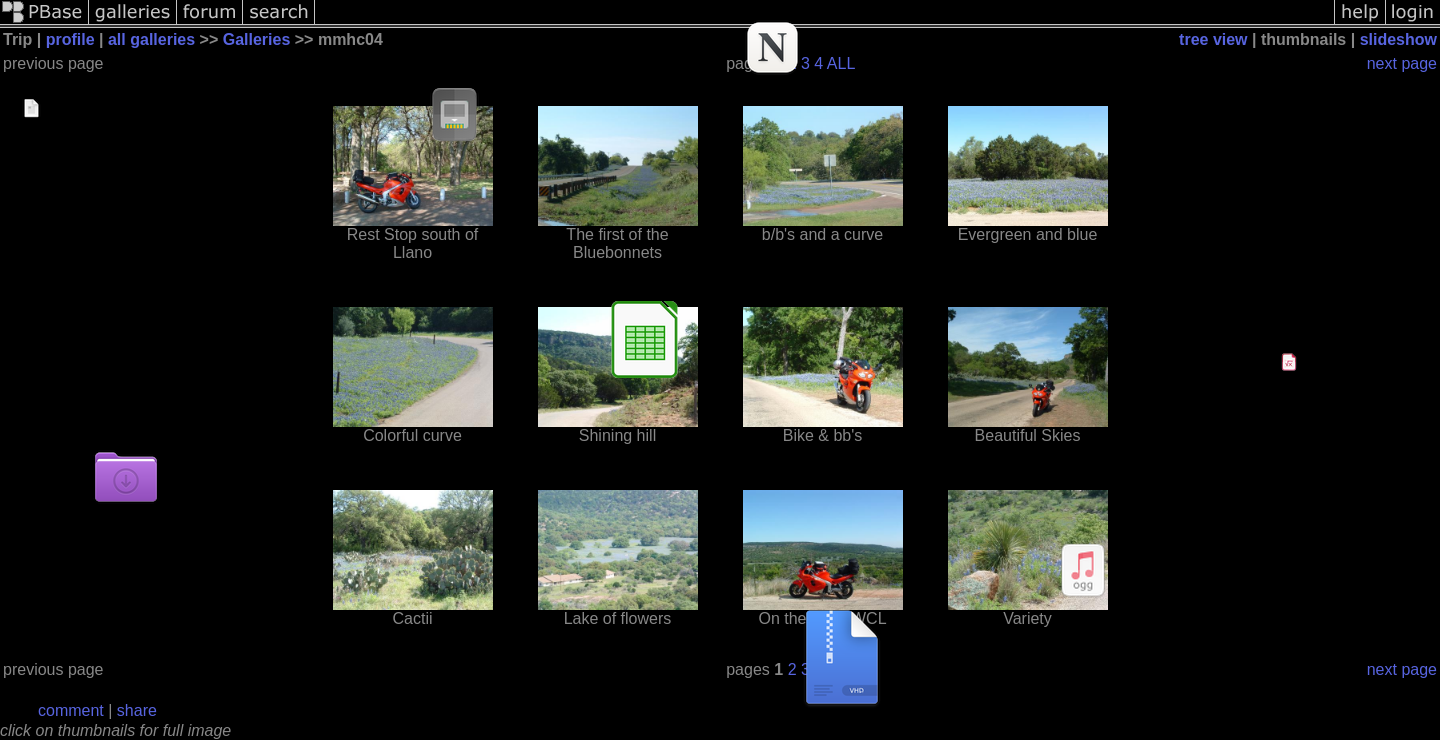 This screenshot has height=740, width=1440. Describe the element at coordinates (126, 477) in the screenshot. I see `access your downloads folder` at that location.